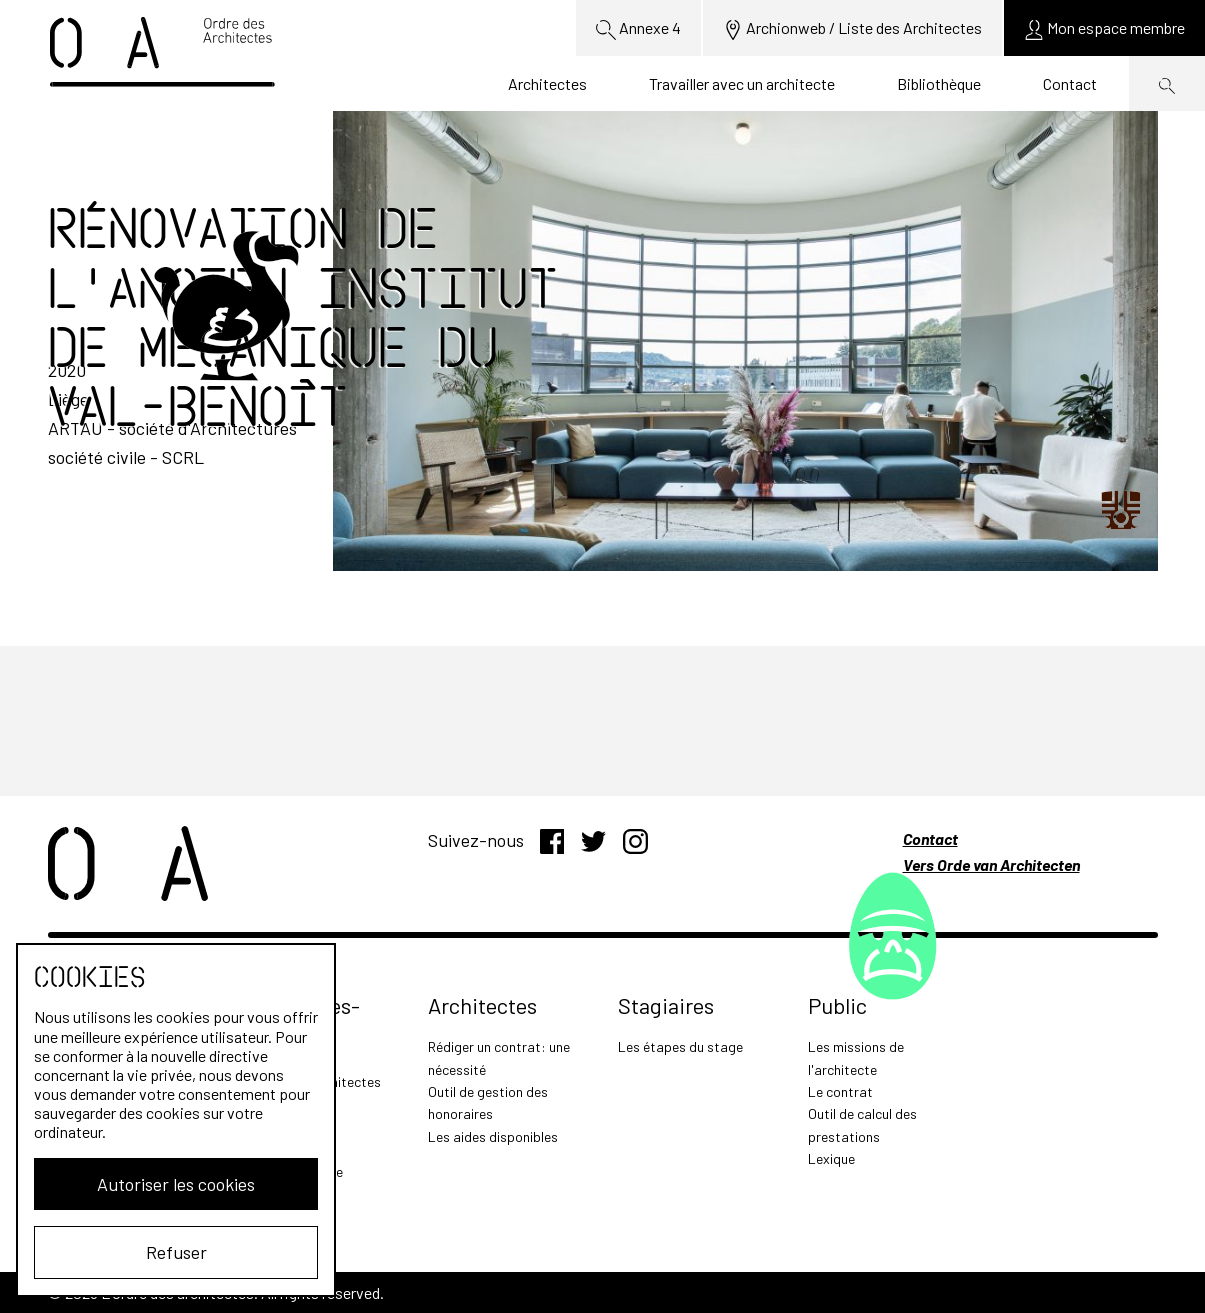 The image size is (1205, 1313). Describe the element at coordinates (894, 935) in the screenshot. I see `pig character or avatar in a game` at that location.